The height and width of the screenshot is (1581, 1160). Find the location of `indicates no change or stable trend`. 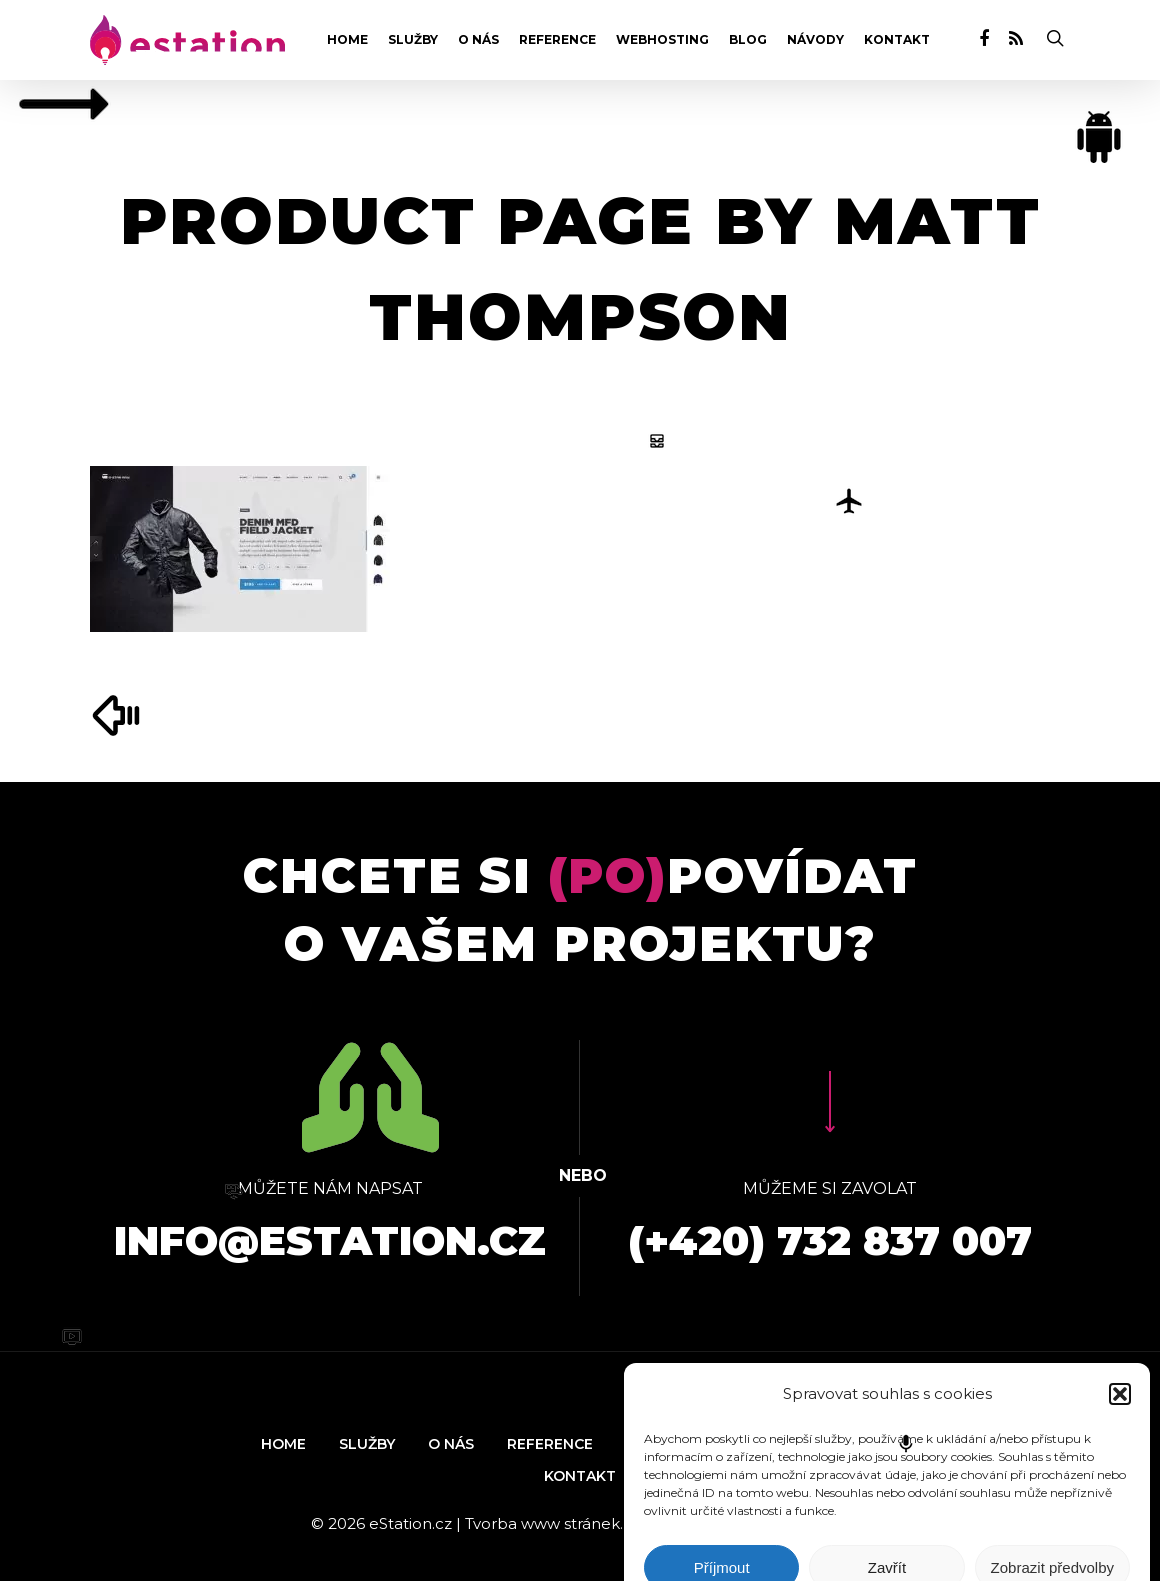

indicates no change or stable trend is located at coordinates (62, 104).